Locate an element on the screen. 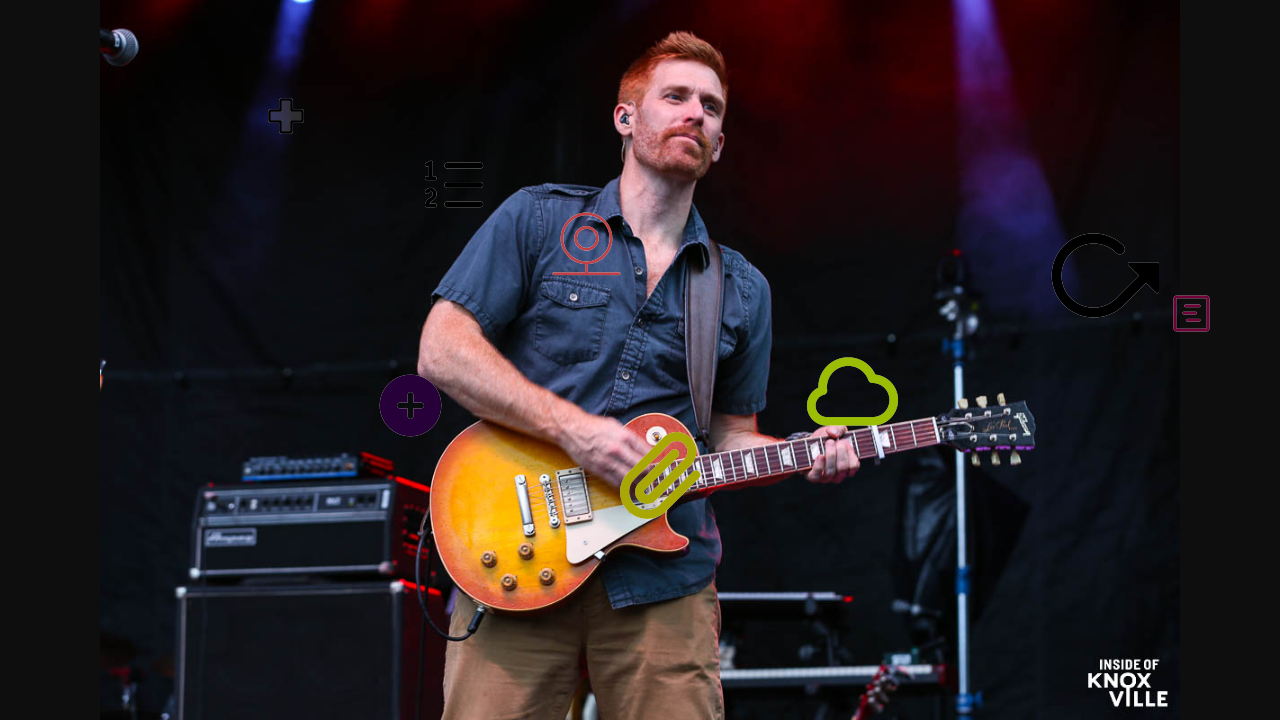  attach a file to your message is located at coordinates (659, 474).